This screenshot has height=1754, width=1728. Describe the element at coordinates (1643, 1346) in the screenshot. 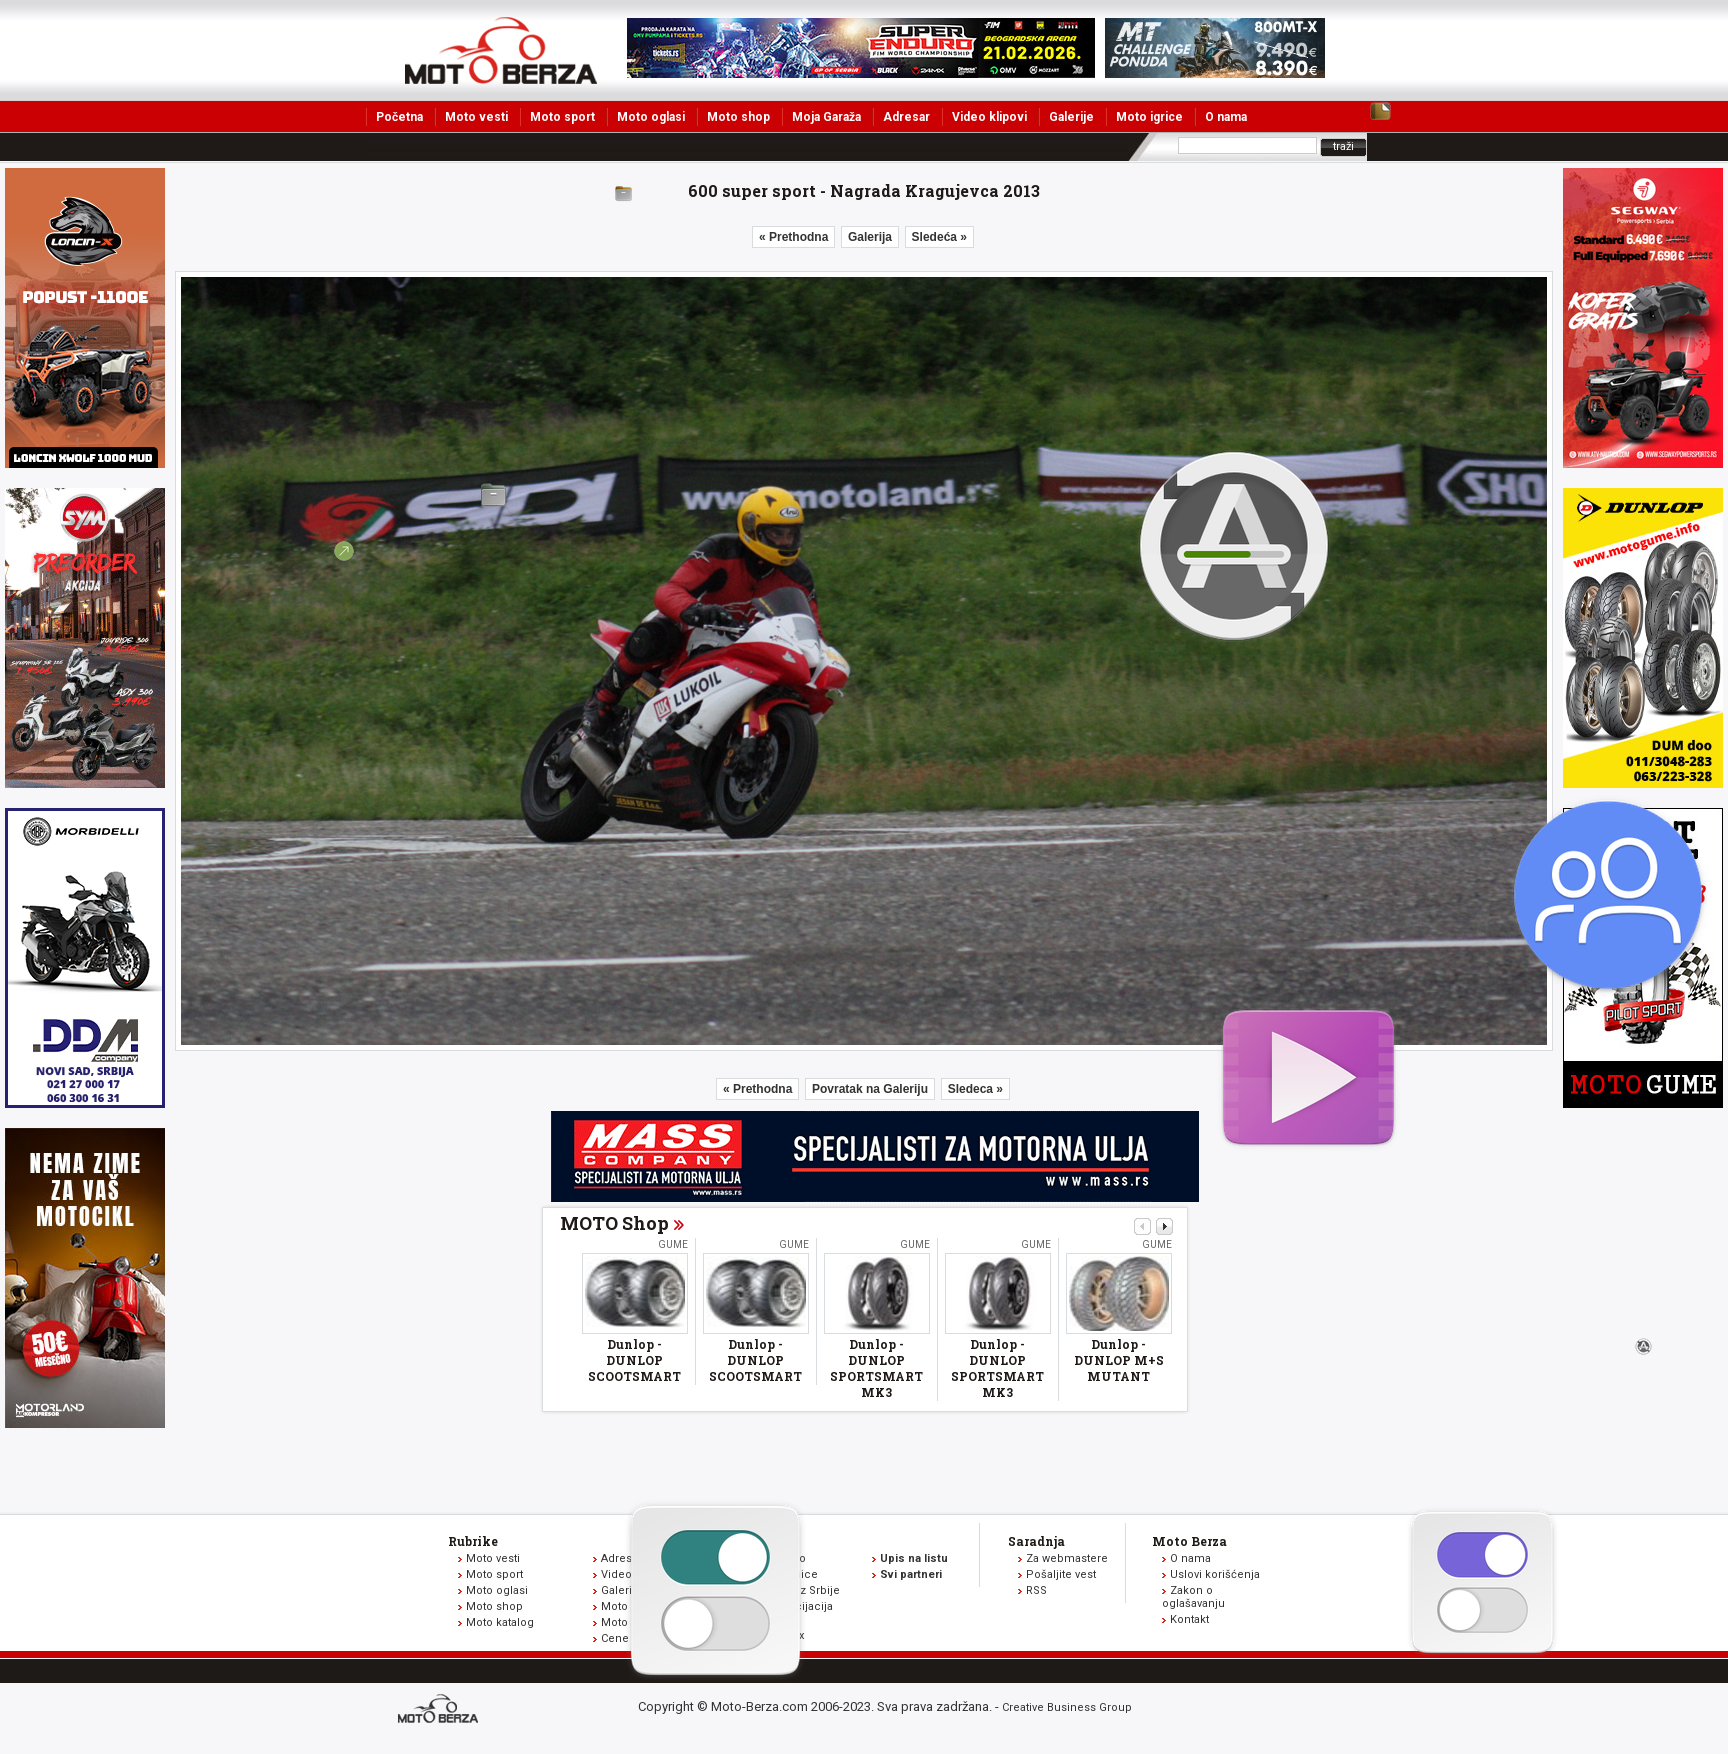

I see `check for available system updates` at that location.